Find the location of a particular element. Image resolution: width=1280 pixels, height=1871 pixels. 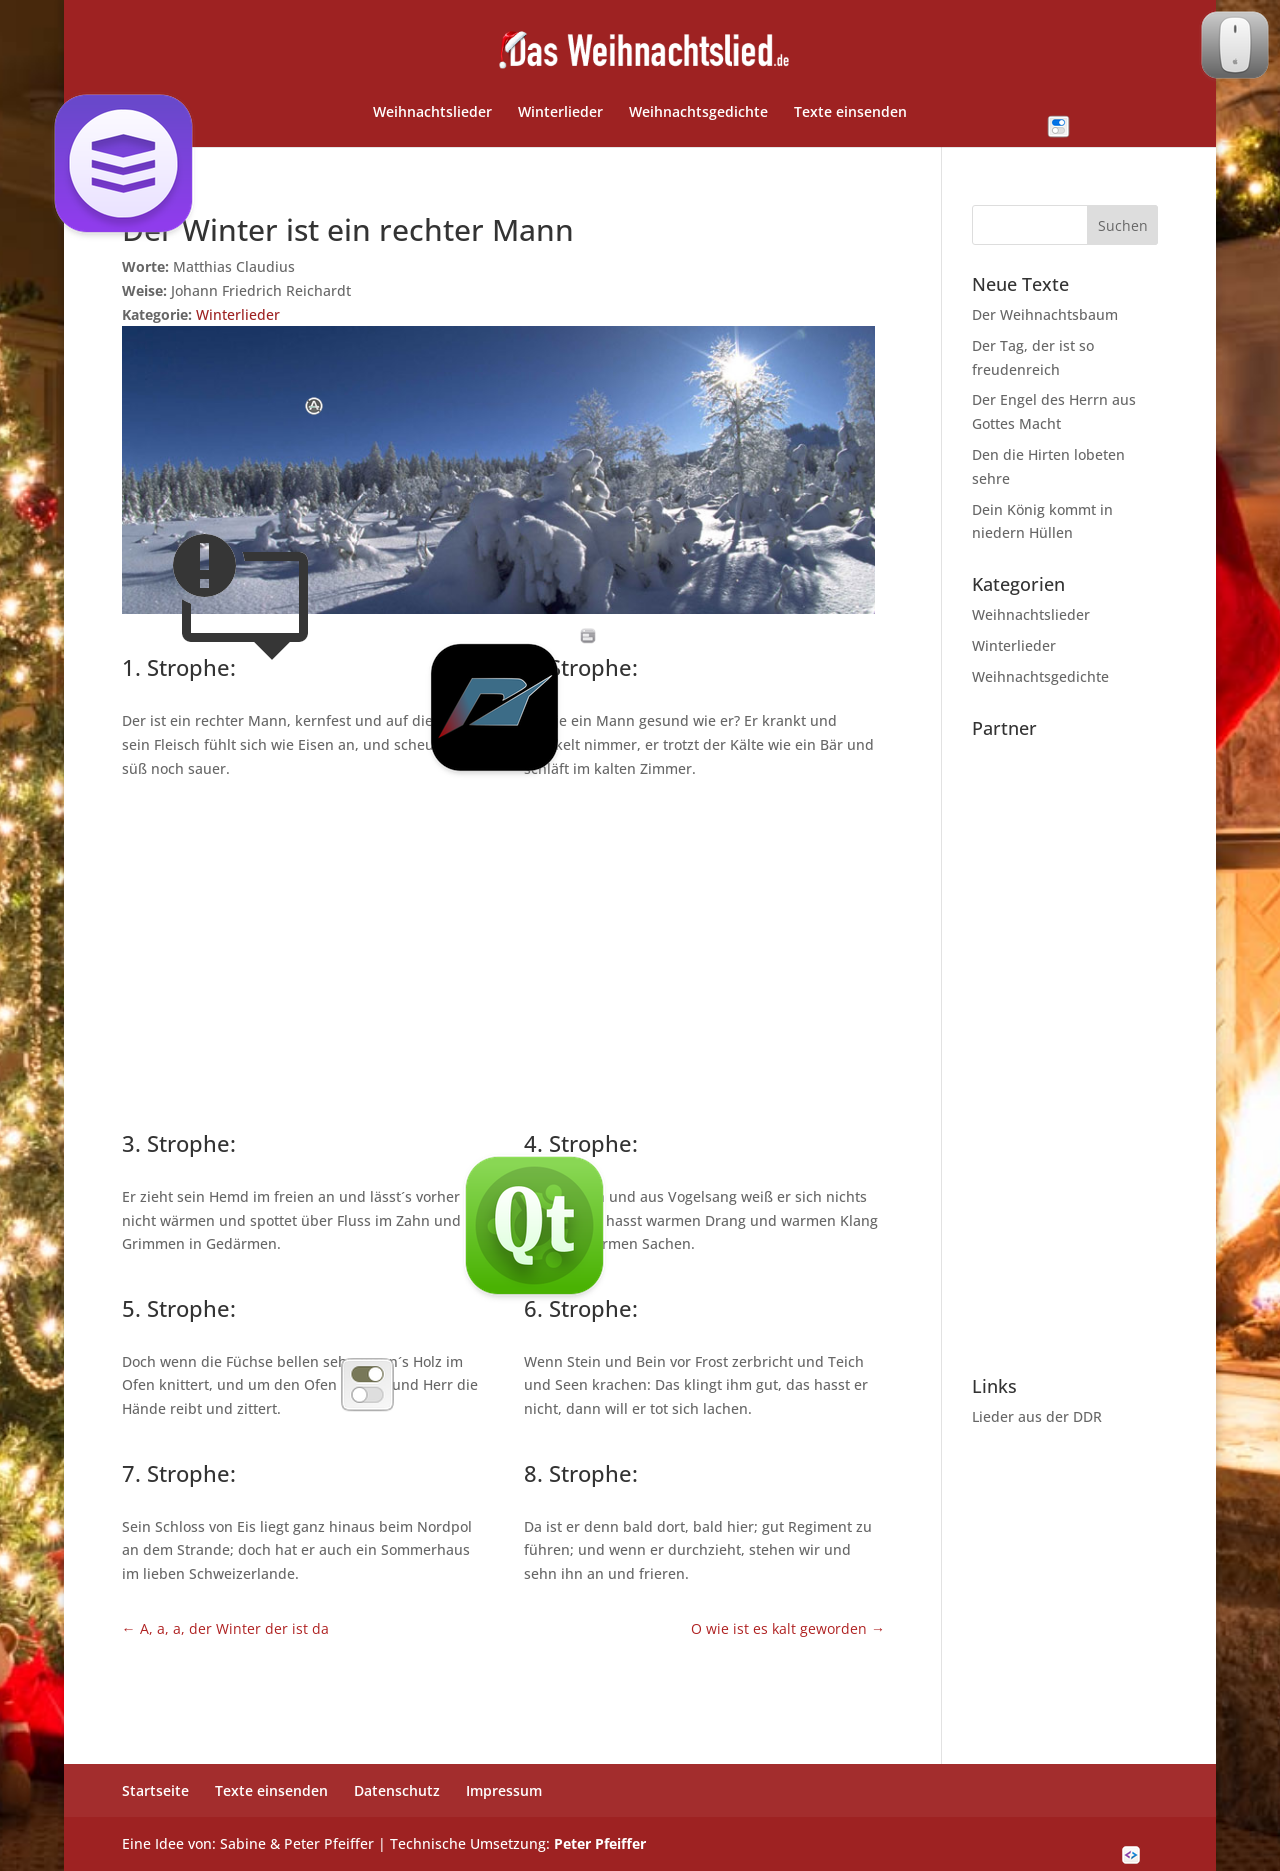

launch qt creator for ubuntu development is located at coordinates (534, 1225).